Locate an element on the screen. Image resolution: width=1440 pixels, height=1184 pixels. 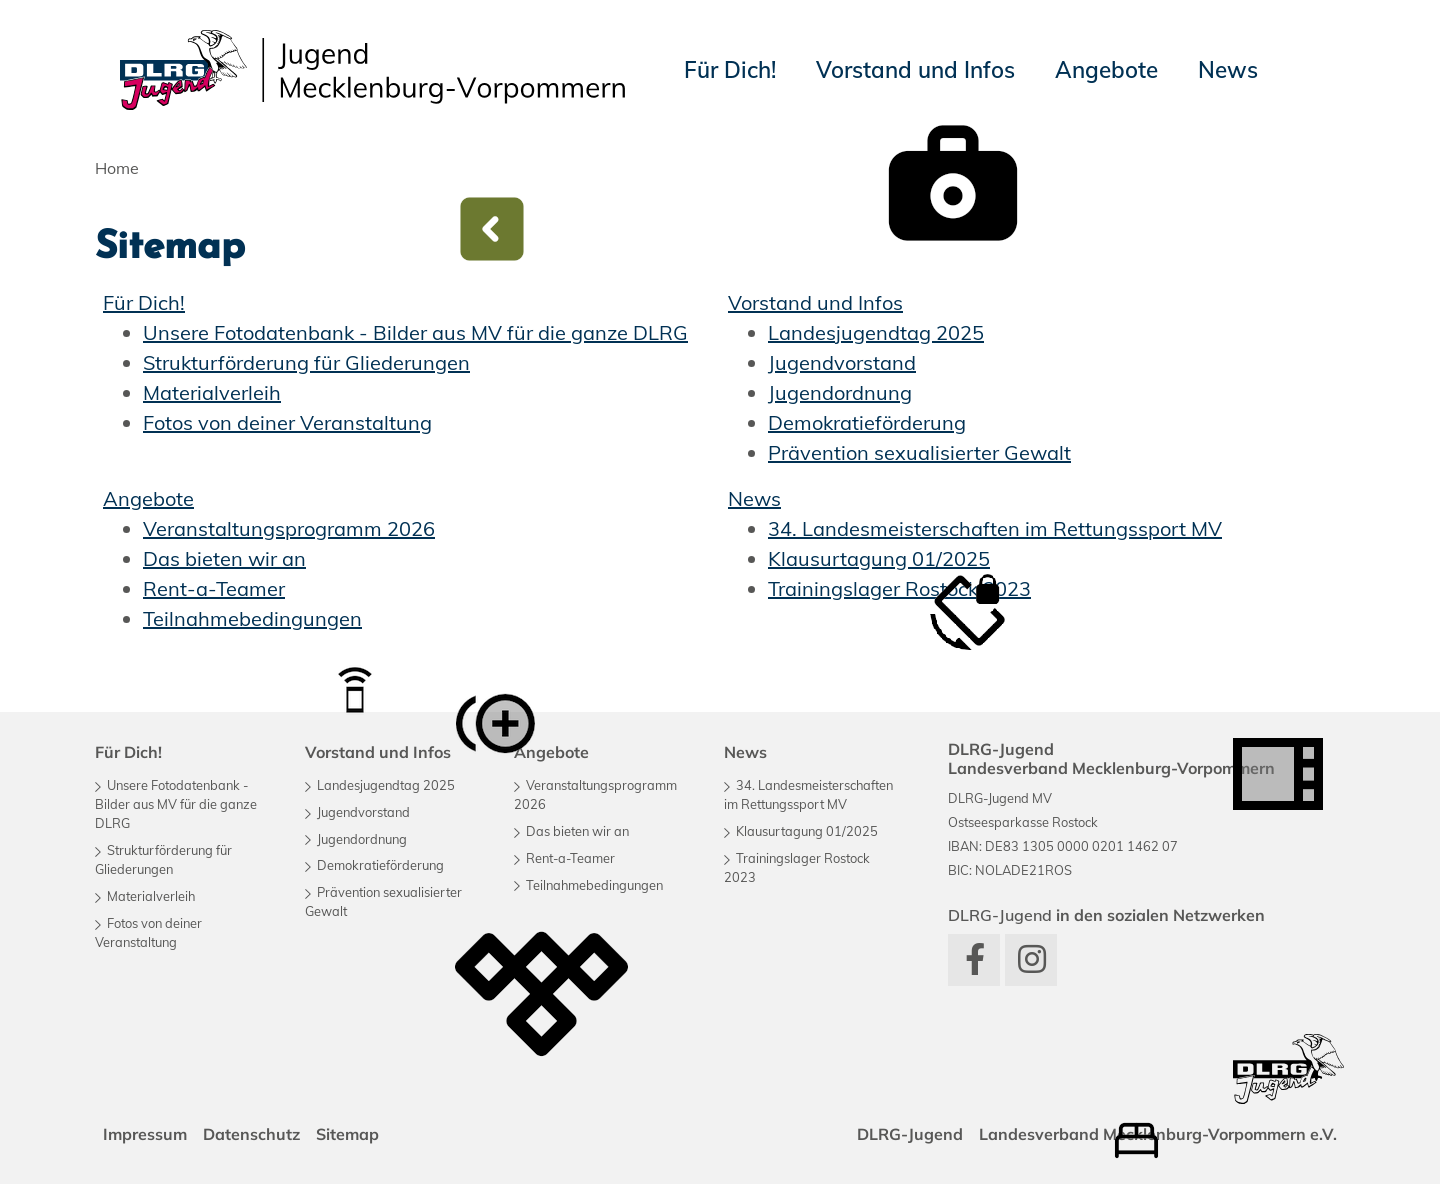
view hotel or accommodation options is located at coordinates (1136, 1140).